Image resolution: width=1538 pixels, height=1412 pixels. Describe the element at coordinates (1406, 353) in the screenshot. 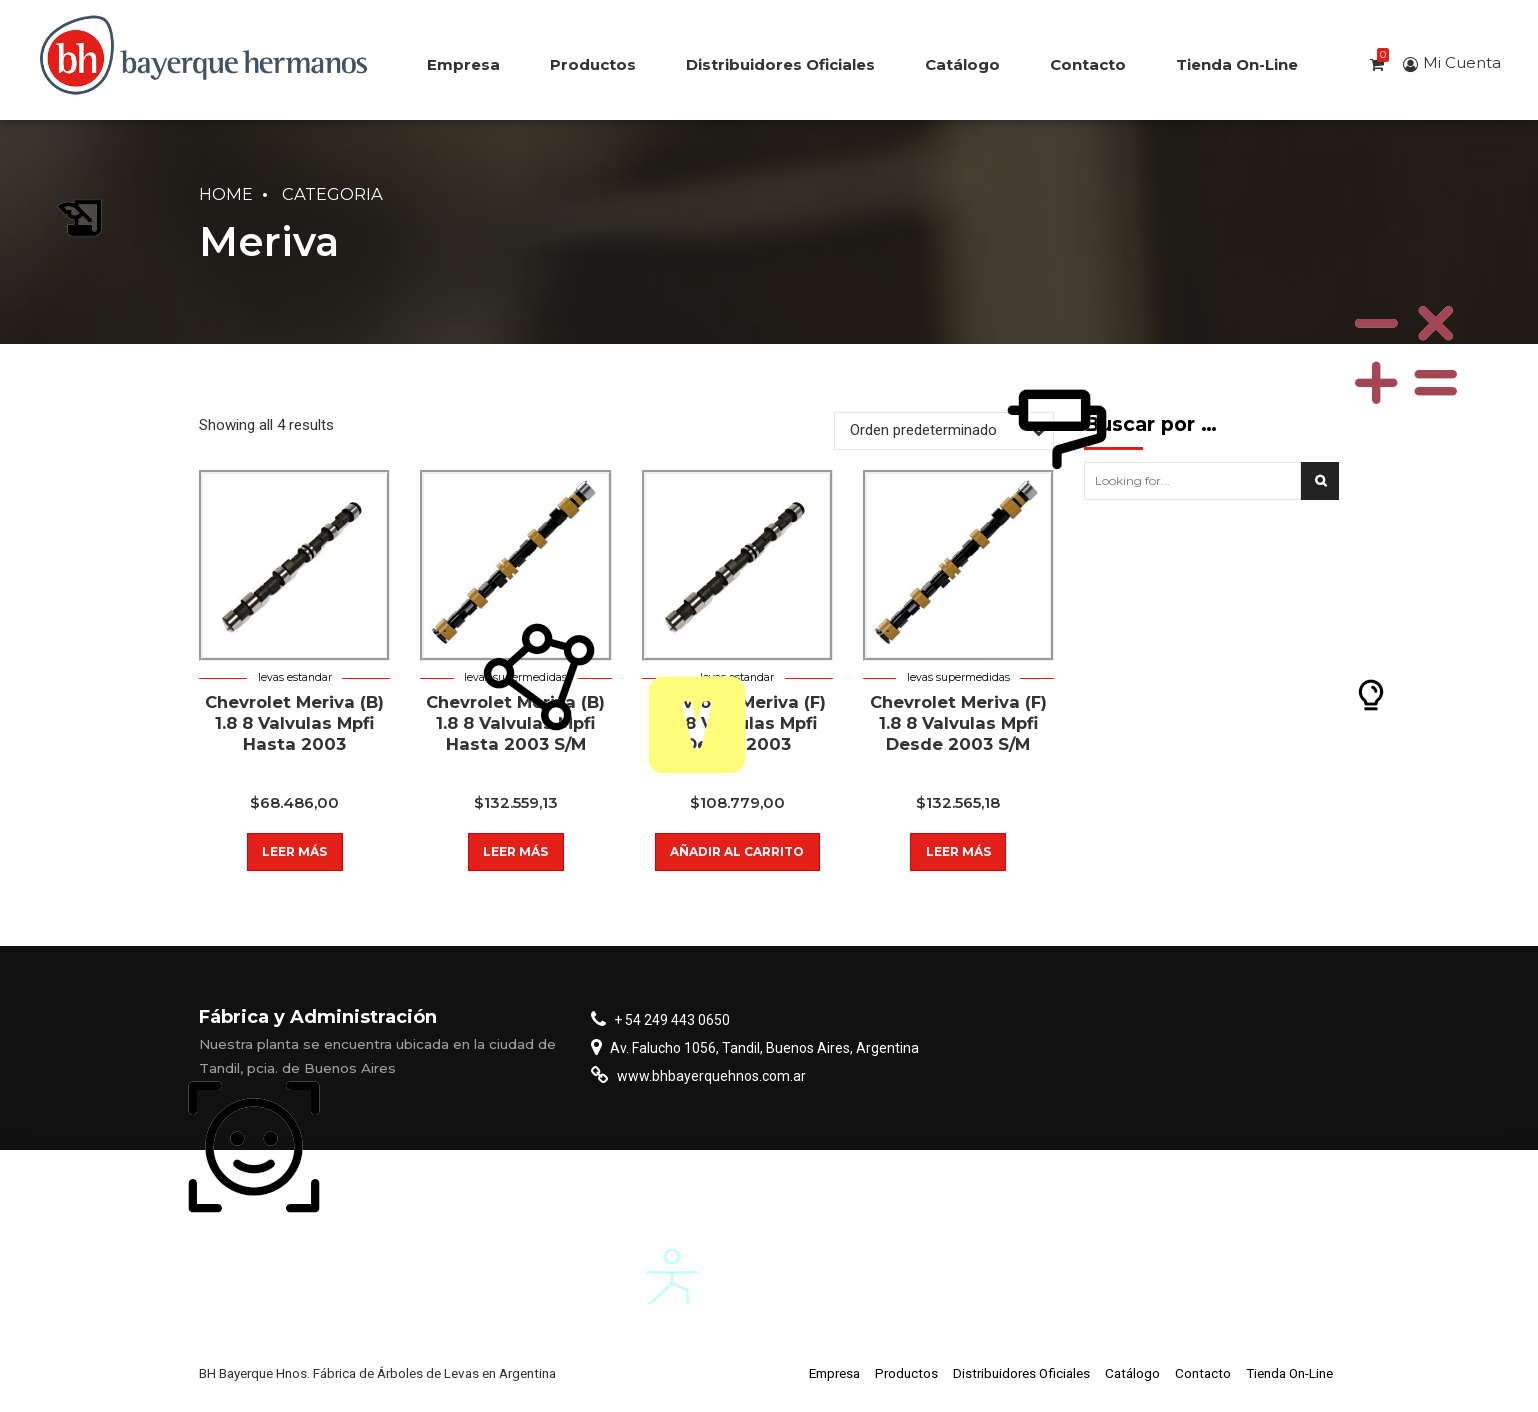

I see `open calculator or math tools` at that location.